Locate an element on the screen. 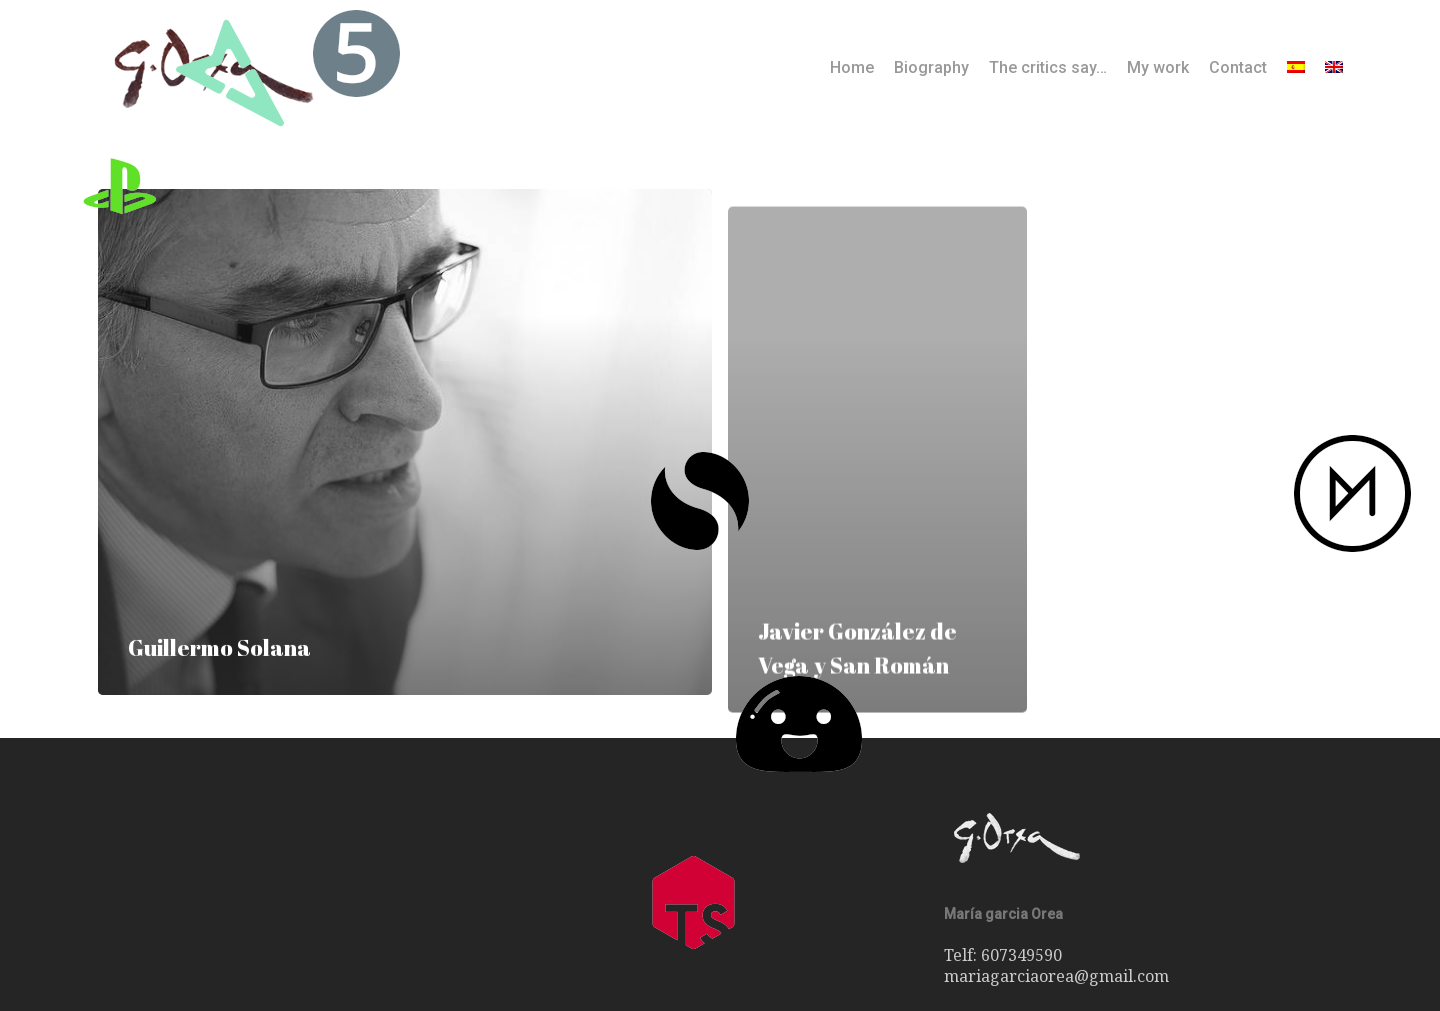 This screenshot has width=1440, height=1011. osmc media center application logo is located at coordinates (1352, 493).